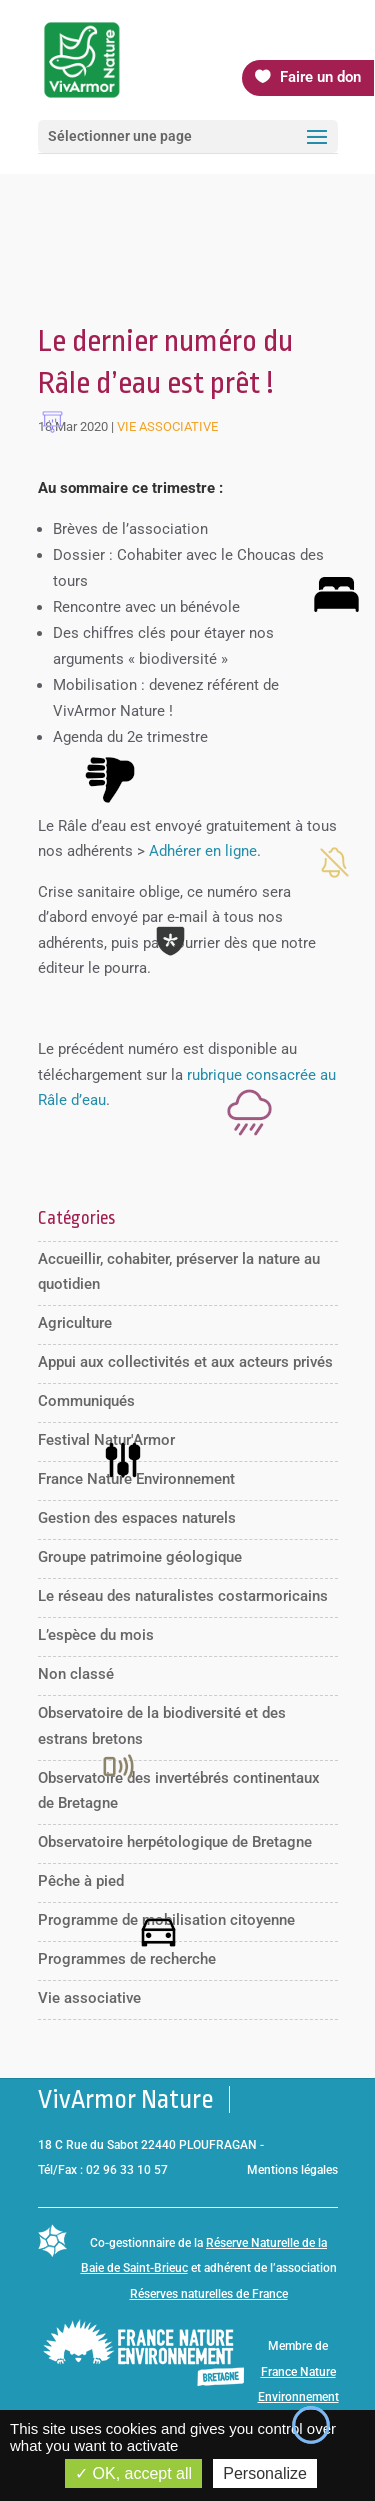 The width and height of the screenshot is (375, 2501). I want to click on view candlestick chart for stock or crypto trading, so click(123, 1460).